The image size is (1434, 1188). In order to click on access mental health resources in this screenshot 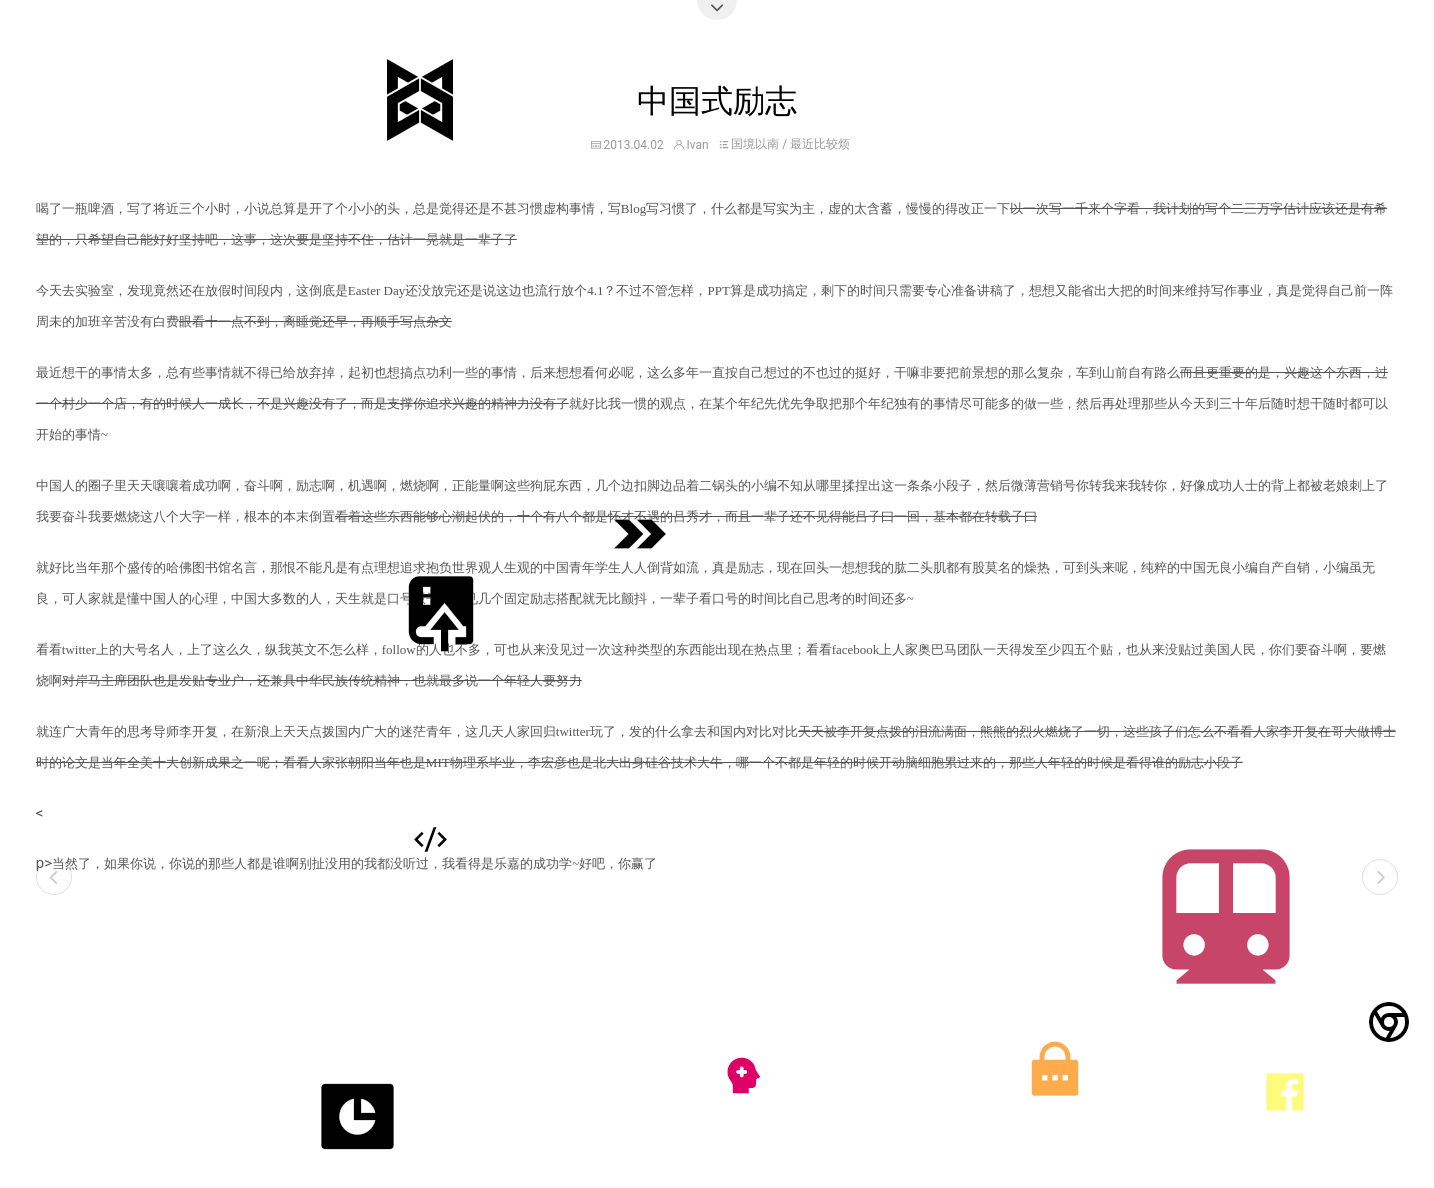, I will do `click(743, 1075)`.